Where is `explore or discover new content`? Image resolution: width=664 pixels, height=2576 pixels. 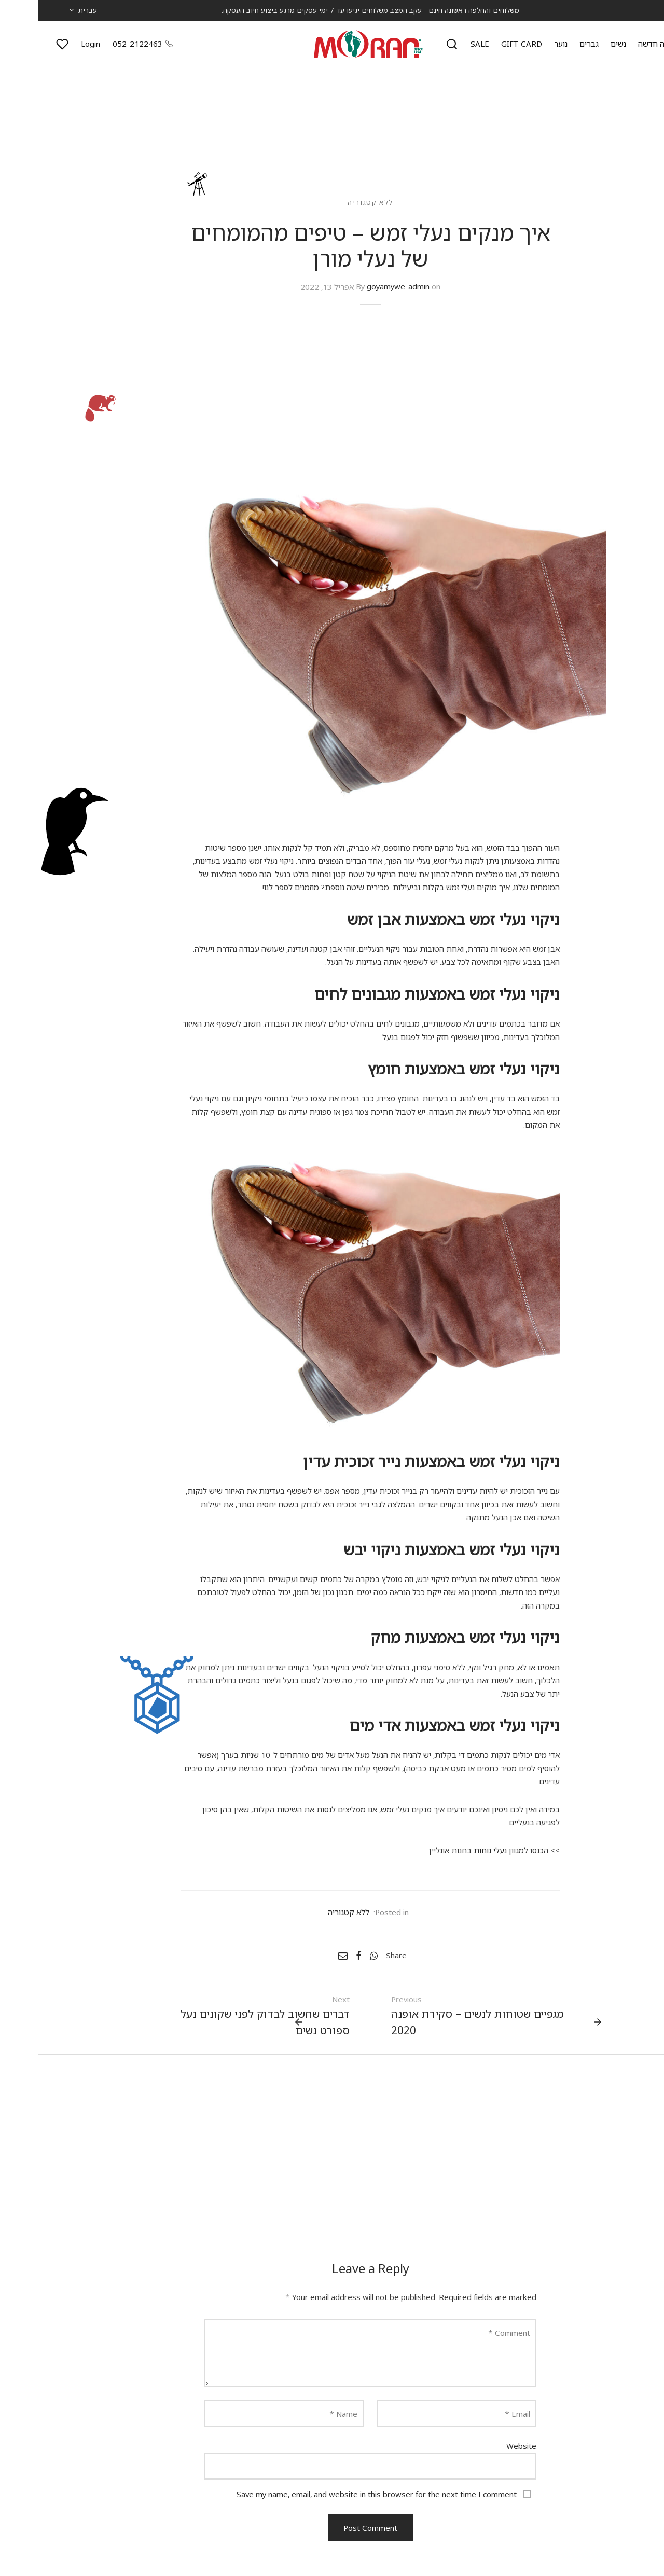 explore or discover new content is located at coordinates (197, 184).